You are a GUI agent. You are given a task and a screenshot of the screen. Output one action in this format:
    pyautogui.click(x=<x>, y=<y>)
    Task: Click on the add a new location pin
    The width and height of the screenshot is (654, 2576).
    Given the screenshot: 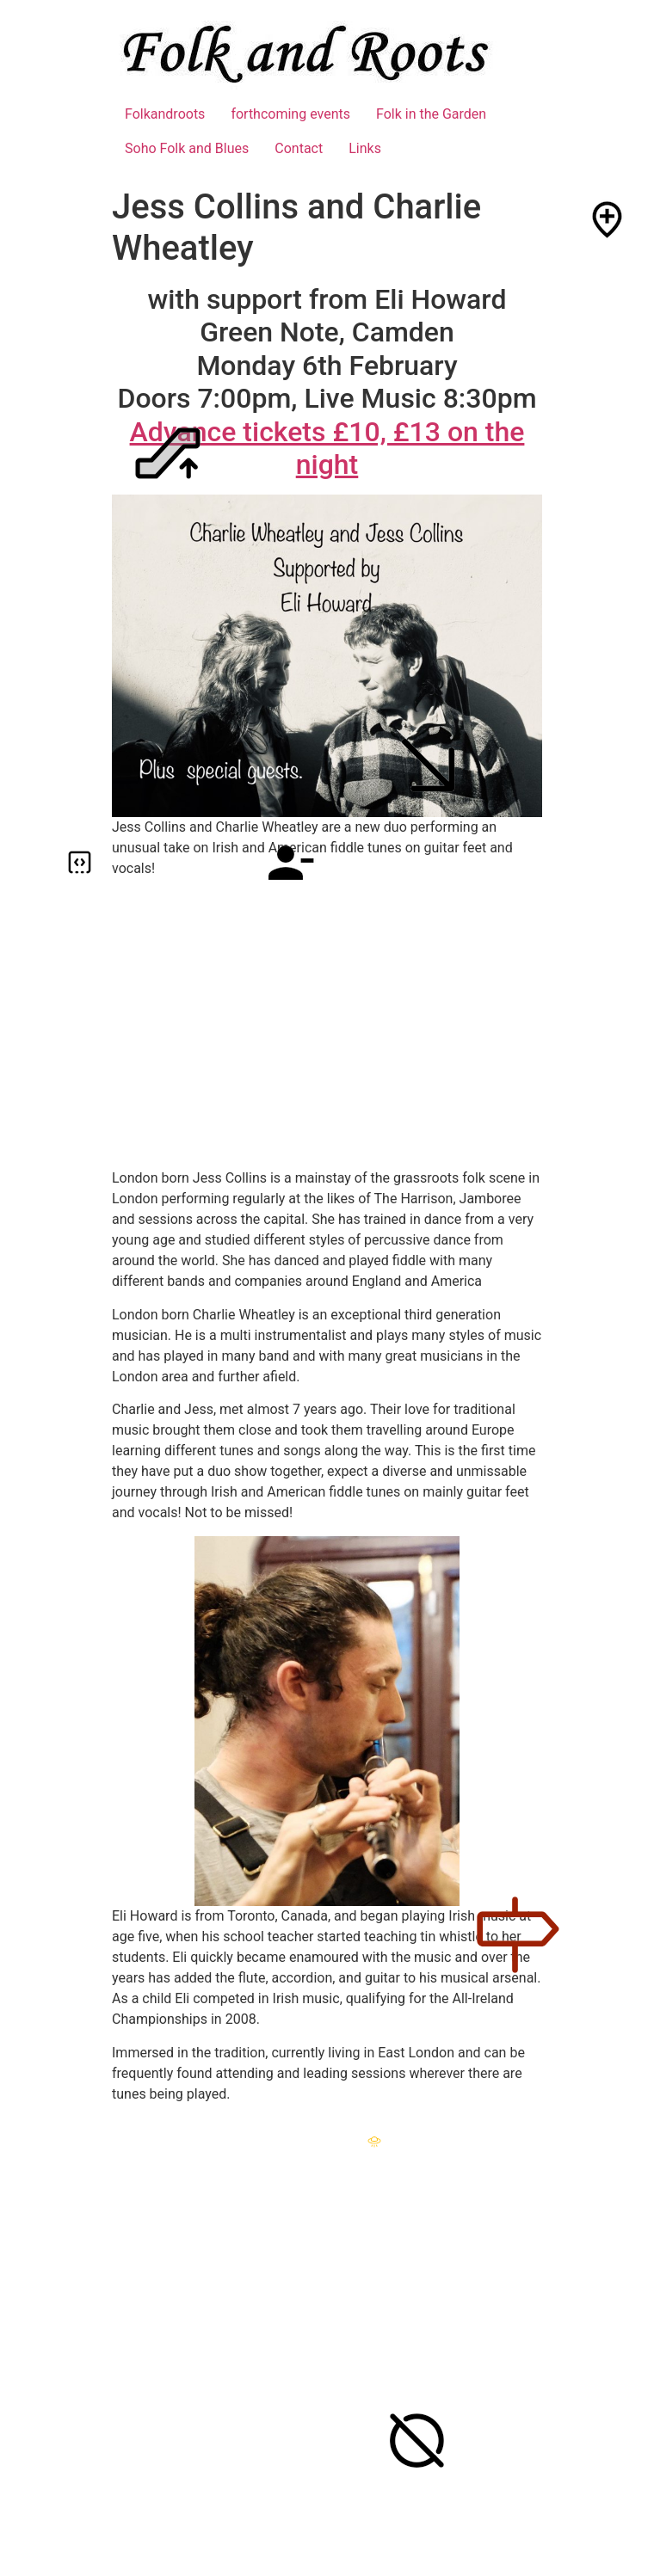 What is the action you would take?
    pyautogui.click(x=607, y=219)
    